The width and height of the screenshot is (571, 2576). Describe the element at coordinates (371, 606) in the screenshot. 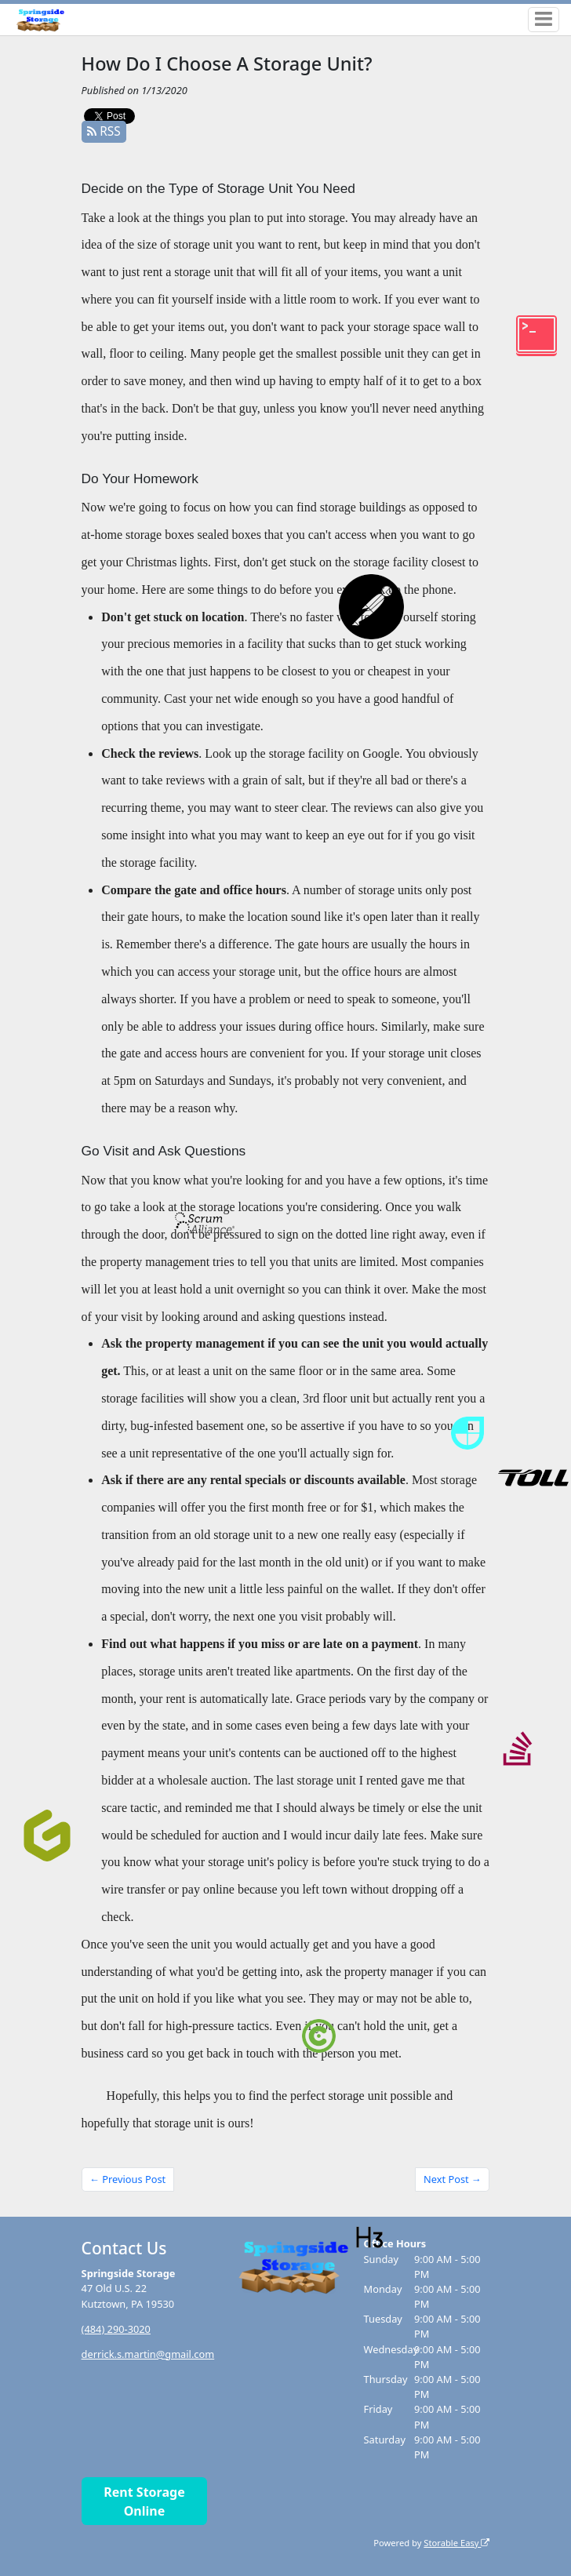

I see `open postman API development tool` at that location.